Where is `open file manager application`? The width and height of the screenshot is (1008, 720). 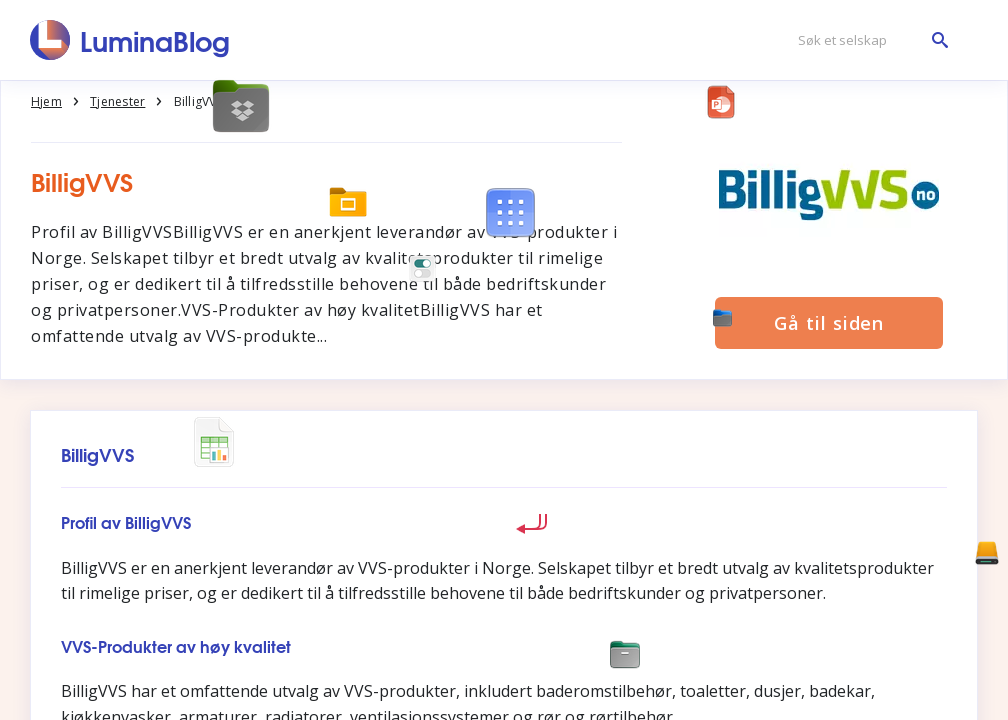 open file manager application is located at coordinates (625, 654).